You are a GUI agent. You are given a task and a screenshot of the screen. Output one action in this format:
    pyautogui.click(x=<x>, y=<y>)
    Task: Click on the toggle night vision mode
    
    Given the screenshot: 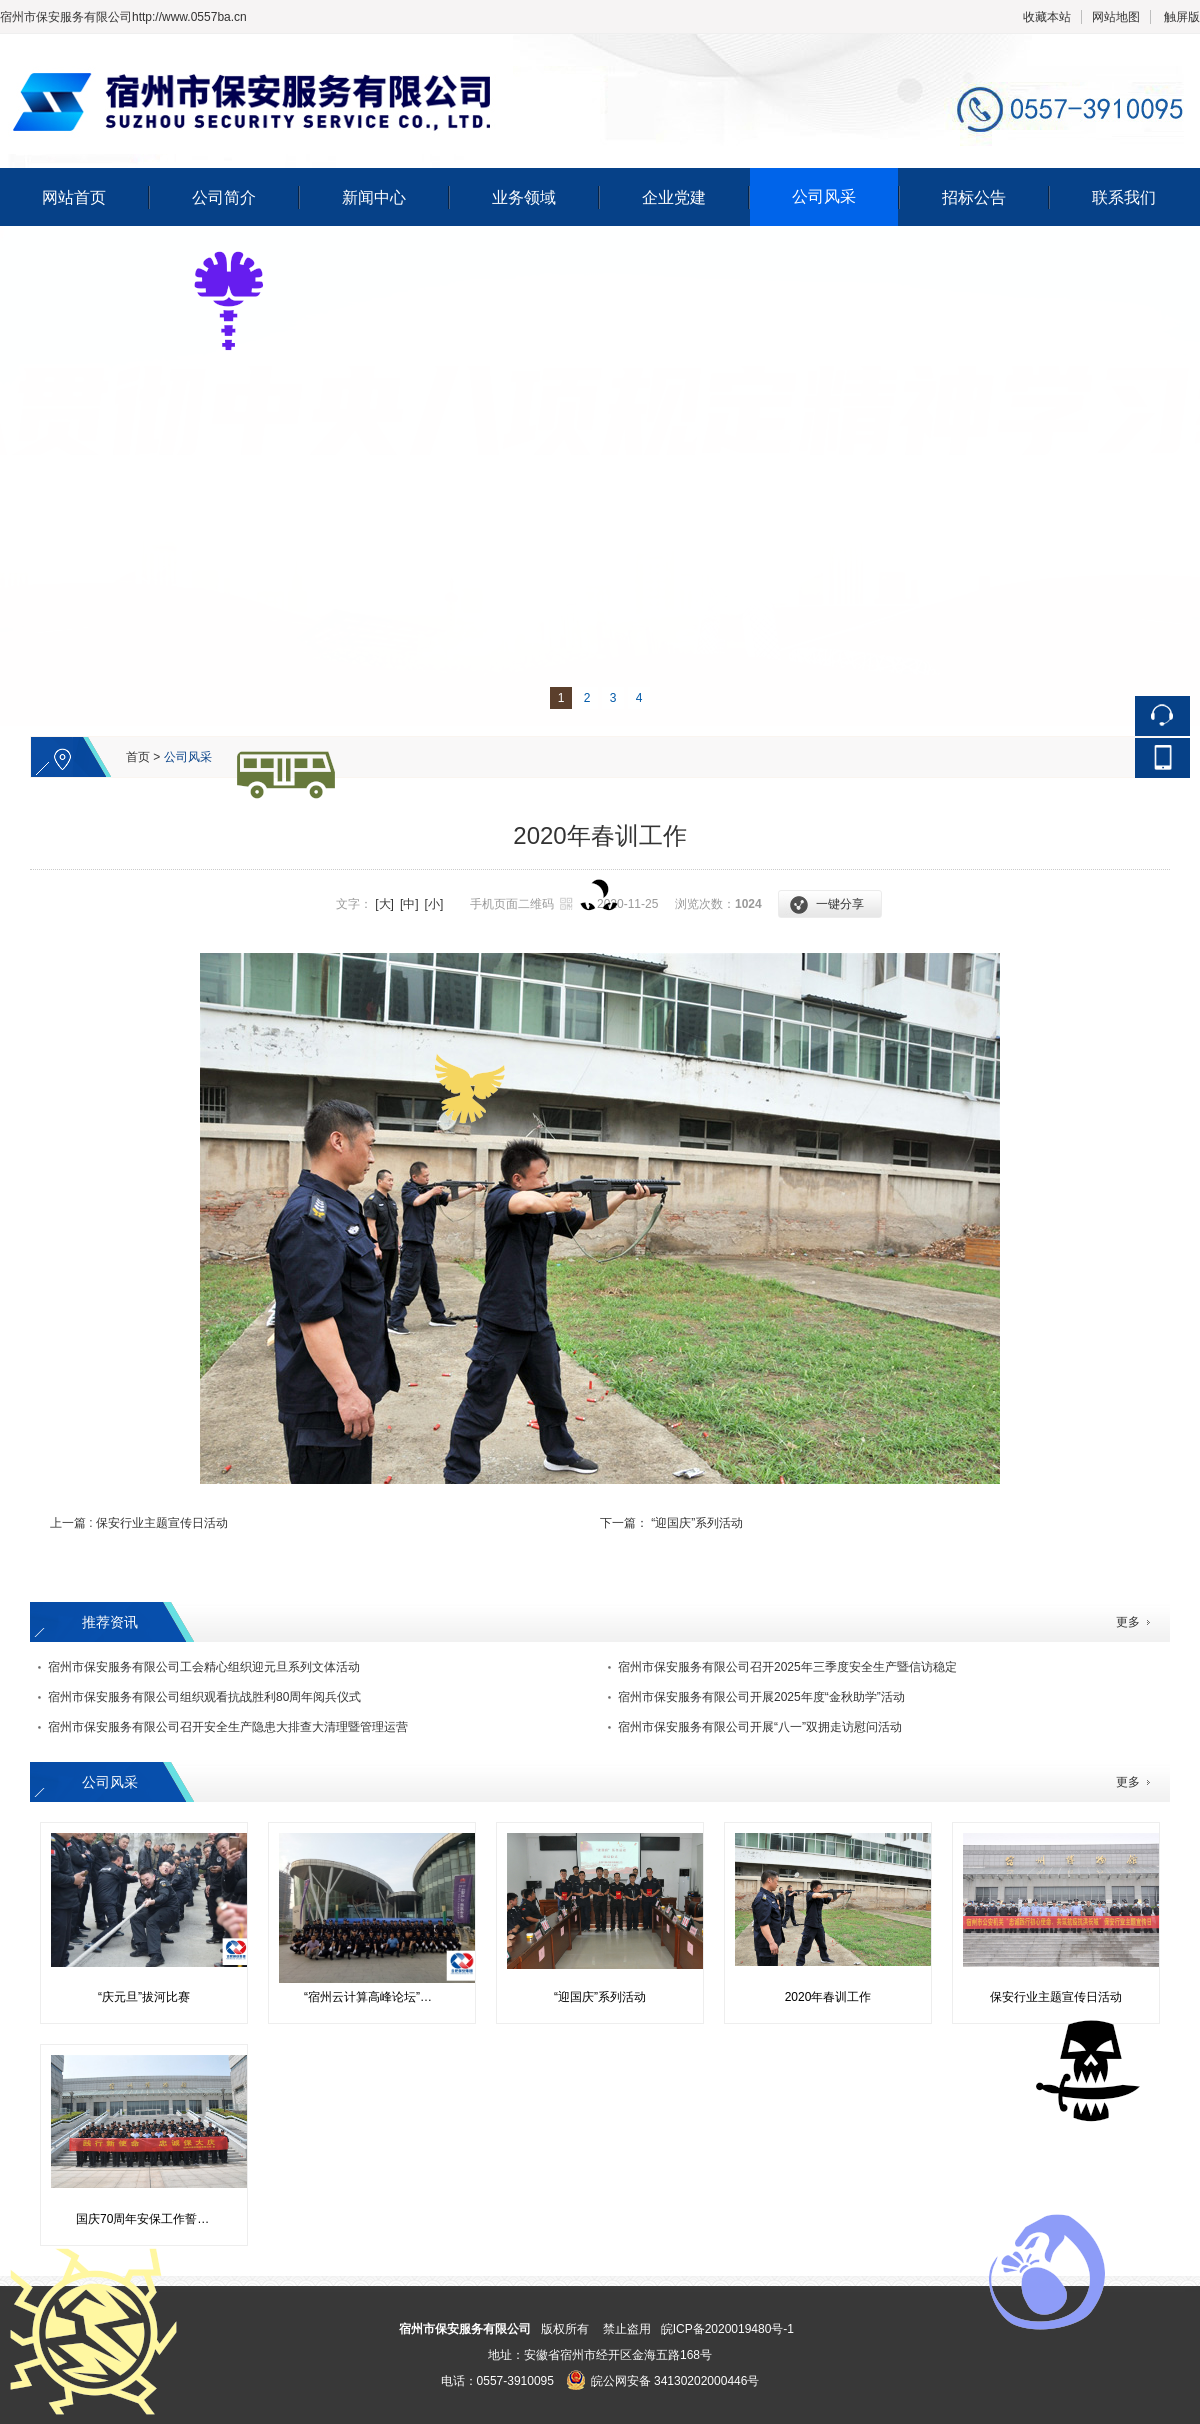 What is the action you would take?
    pyautogui.click(x=599, y=897)
    